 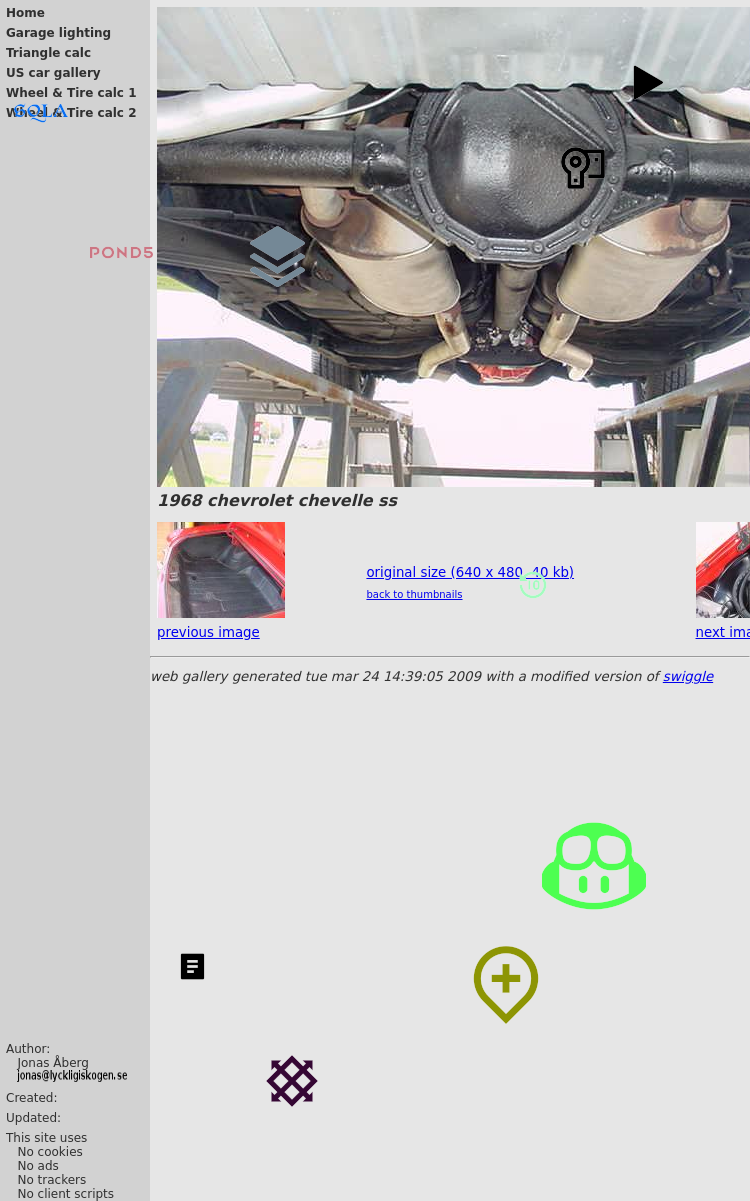 I want to click on skip back 10 seconds in media playback, so click(x=533, y=585).